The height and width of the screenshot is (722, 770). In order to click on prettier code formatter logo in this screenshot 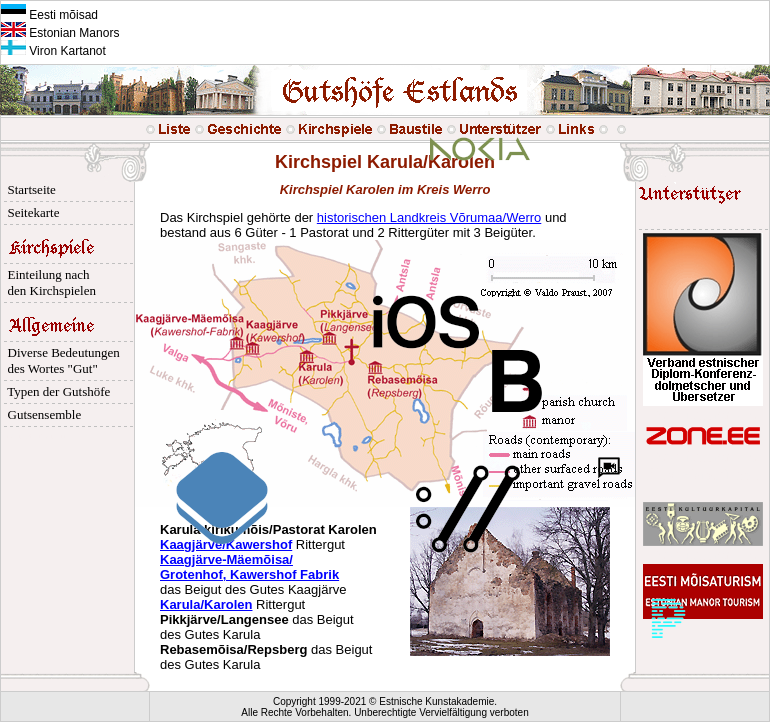, I will do `click(668, 618)`.